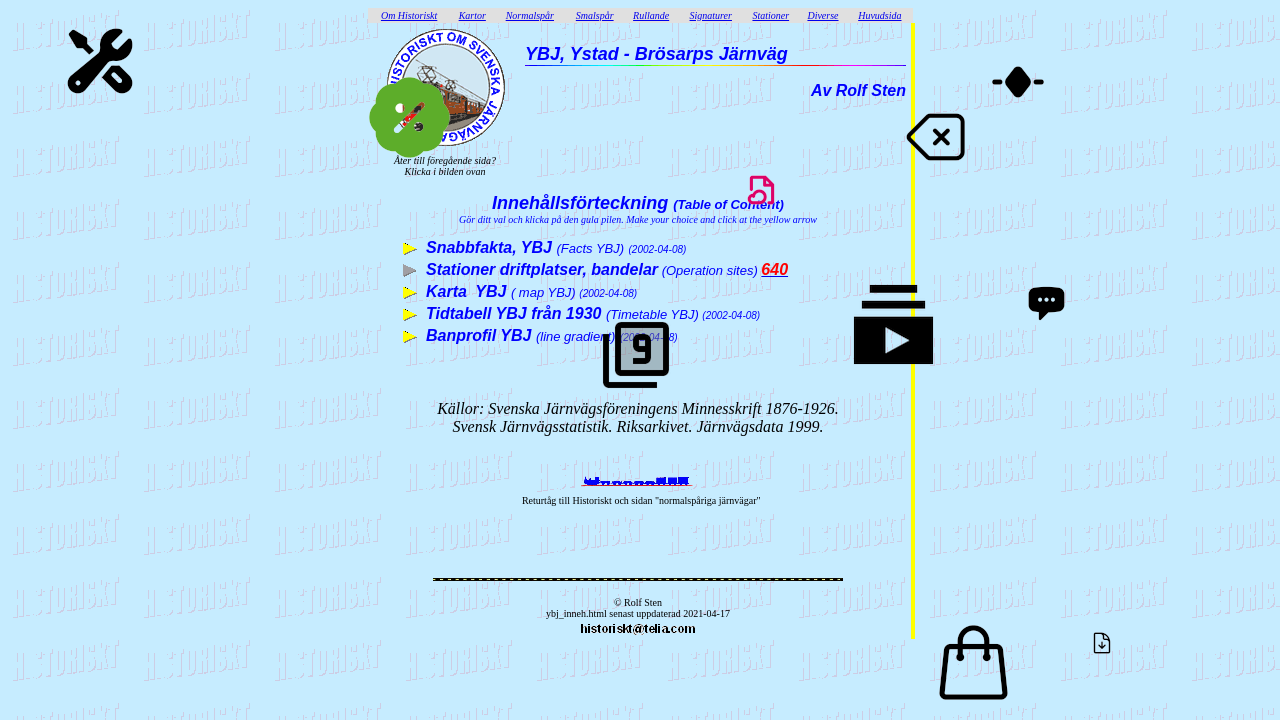 This screenshot has width=1280, height=720. What do you see at coordinates (935, 137) in the screenshot?
I see `delete the previous character` at bounding box center [935, 137].